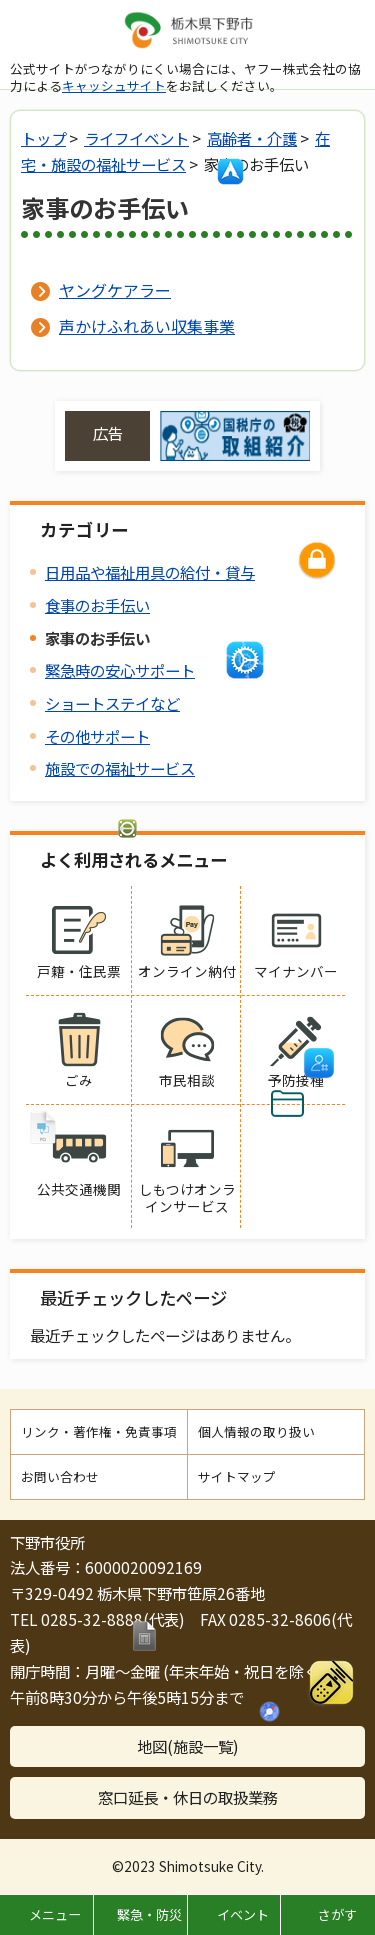  Describe the element at coordinates (43, 1128) in the screenshot. I see `a PO translation file` at that location.